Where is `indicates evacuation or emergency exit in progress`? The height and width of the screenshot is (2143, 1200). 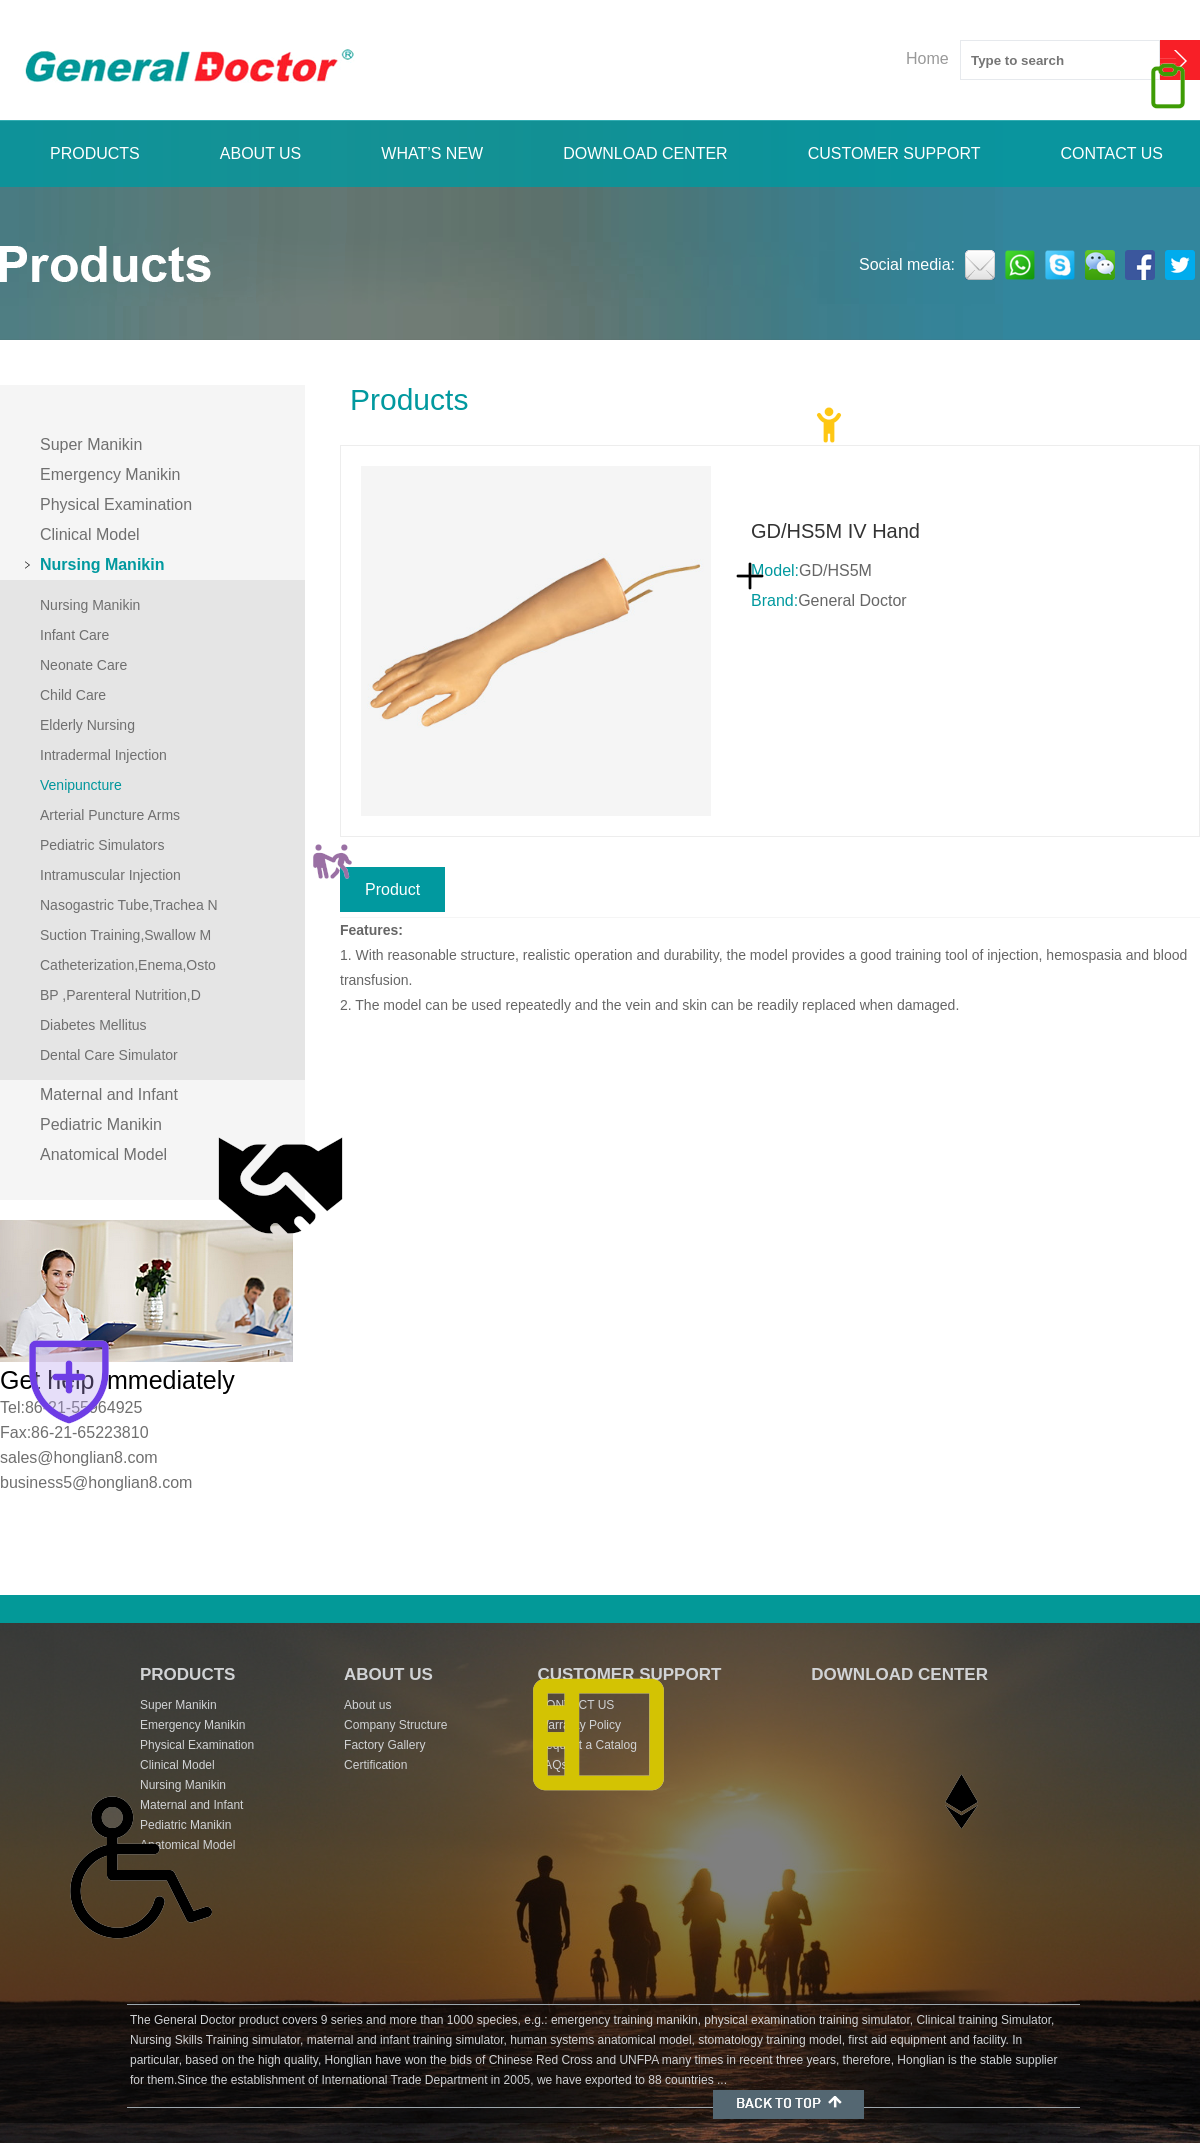
indicates evacuation or emergency exit in progress is located at coordinates (332, 861).